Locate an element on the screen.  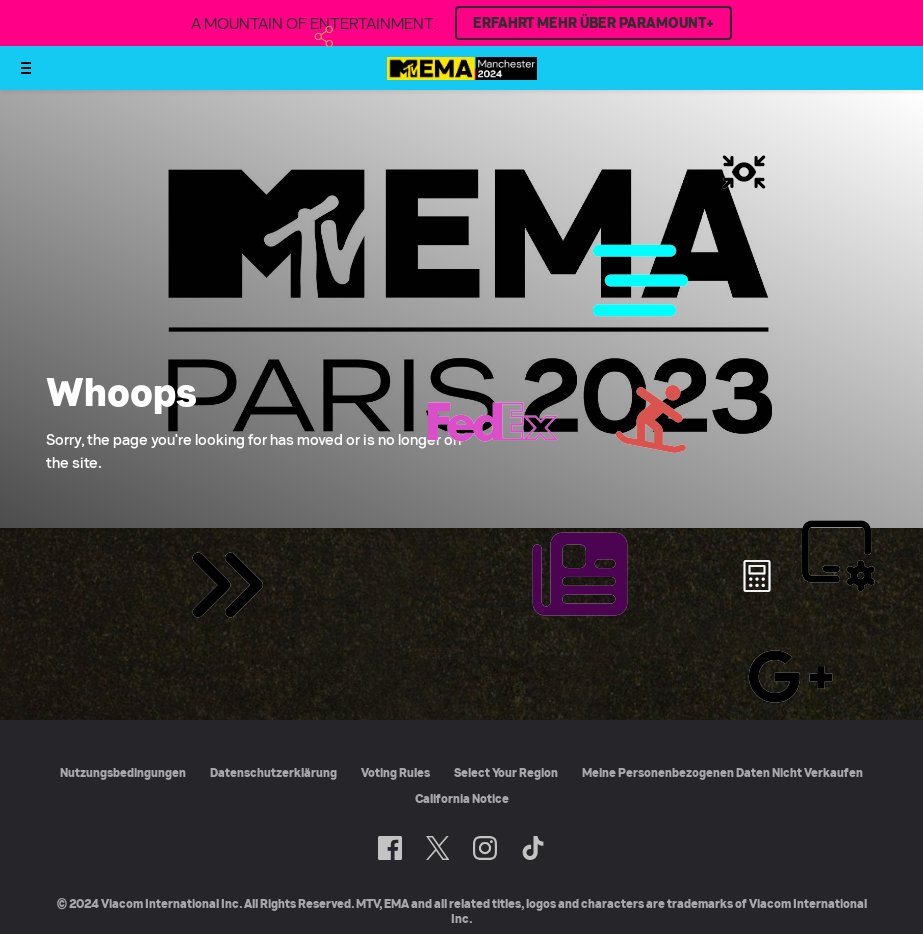
fedex shipping or delivery services is located at coordinates (493, 422).